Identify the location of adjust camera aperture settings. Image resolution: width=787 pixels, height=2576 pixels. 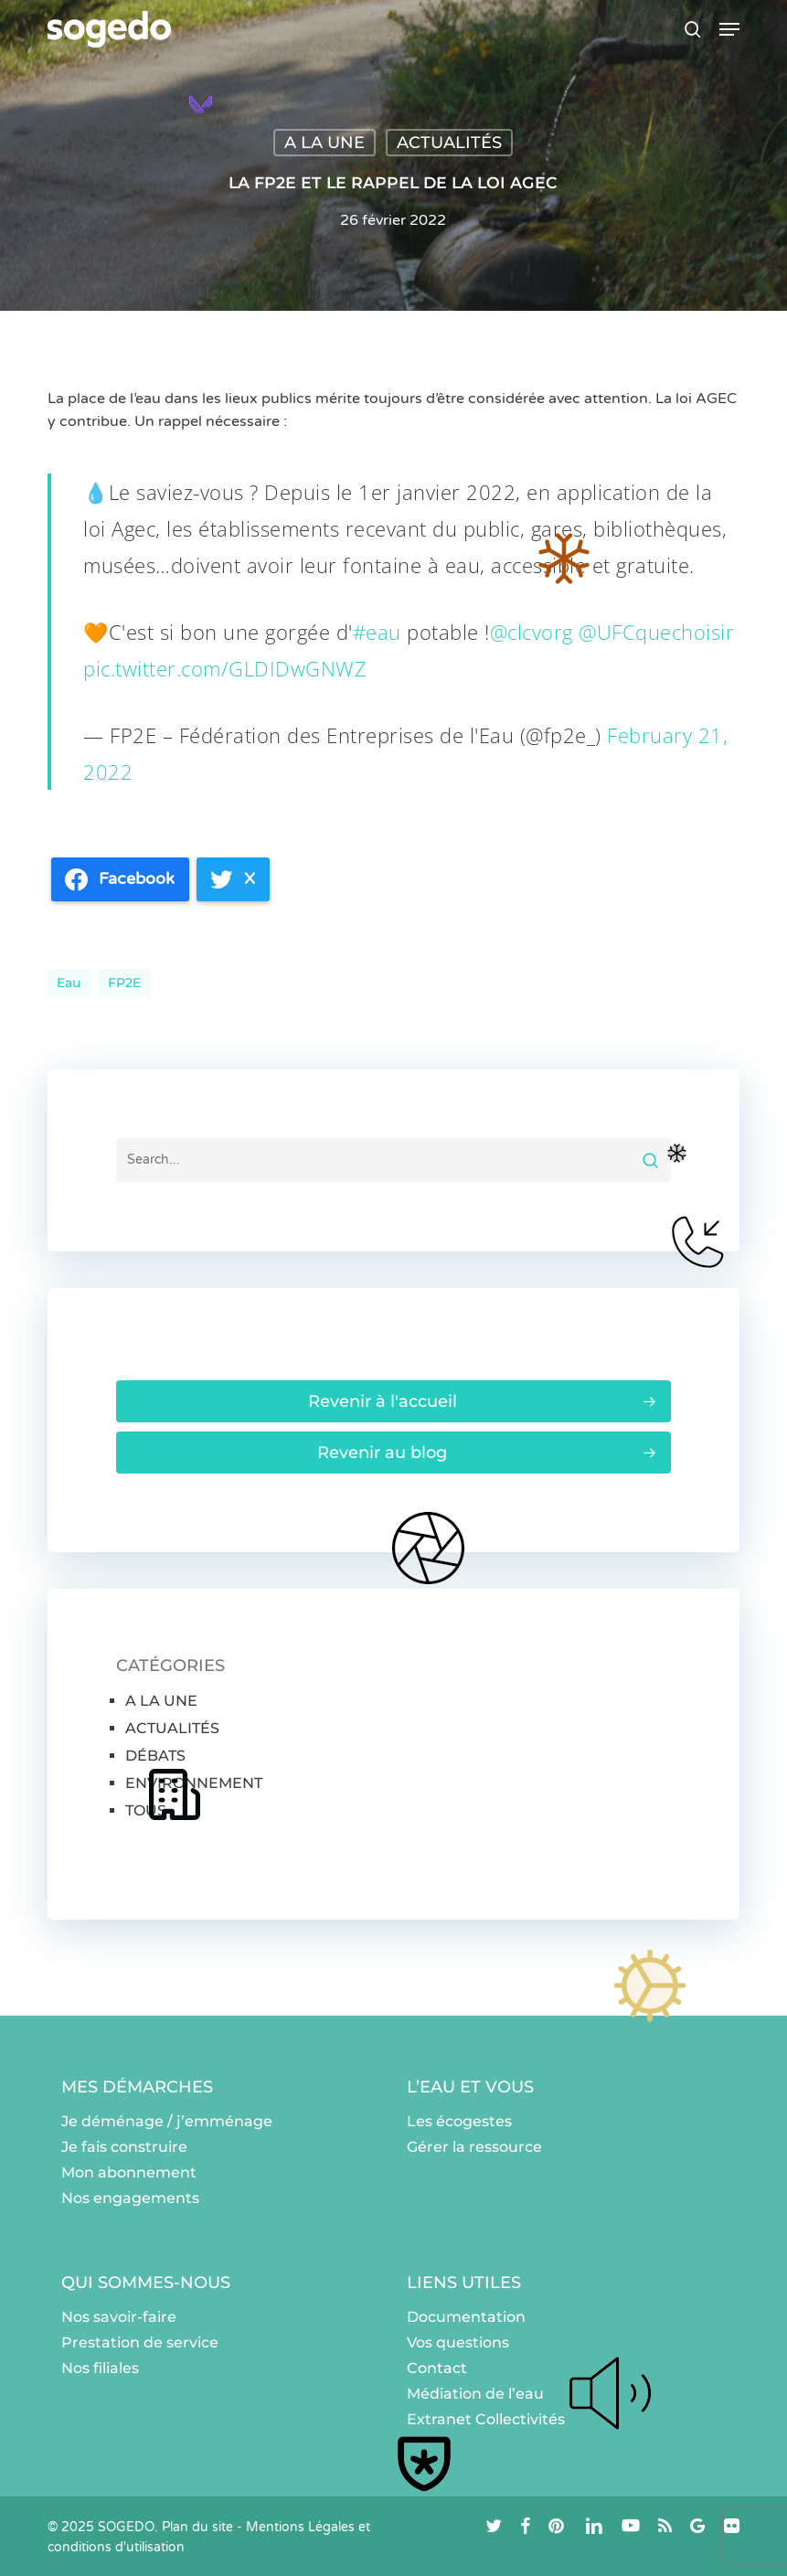
(428, 1548).